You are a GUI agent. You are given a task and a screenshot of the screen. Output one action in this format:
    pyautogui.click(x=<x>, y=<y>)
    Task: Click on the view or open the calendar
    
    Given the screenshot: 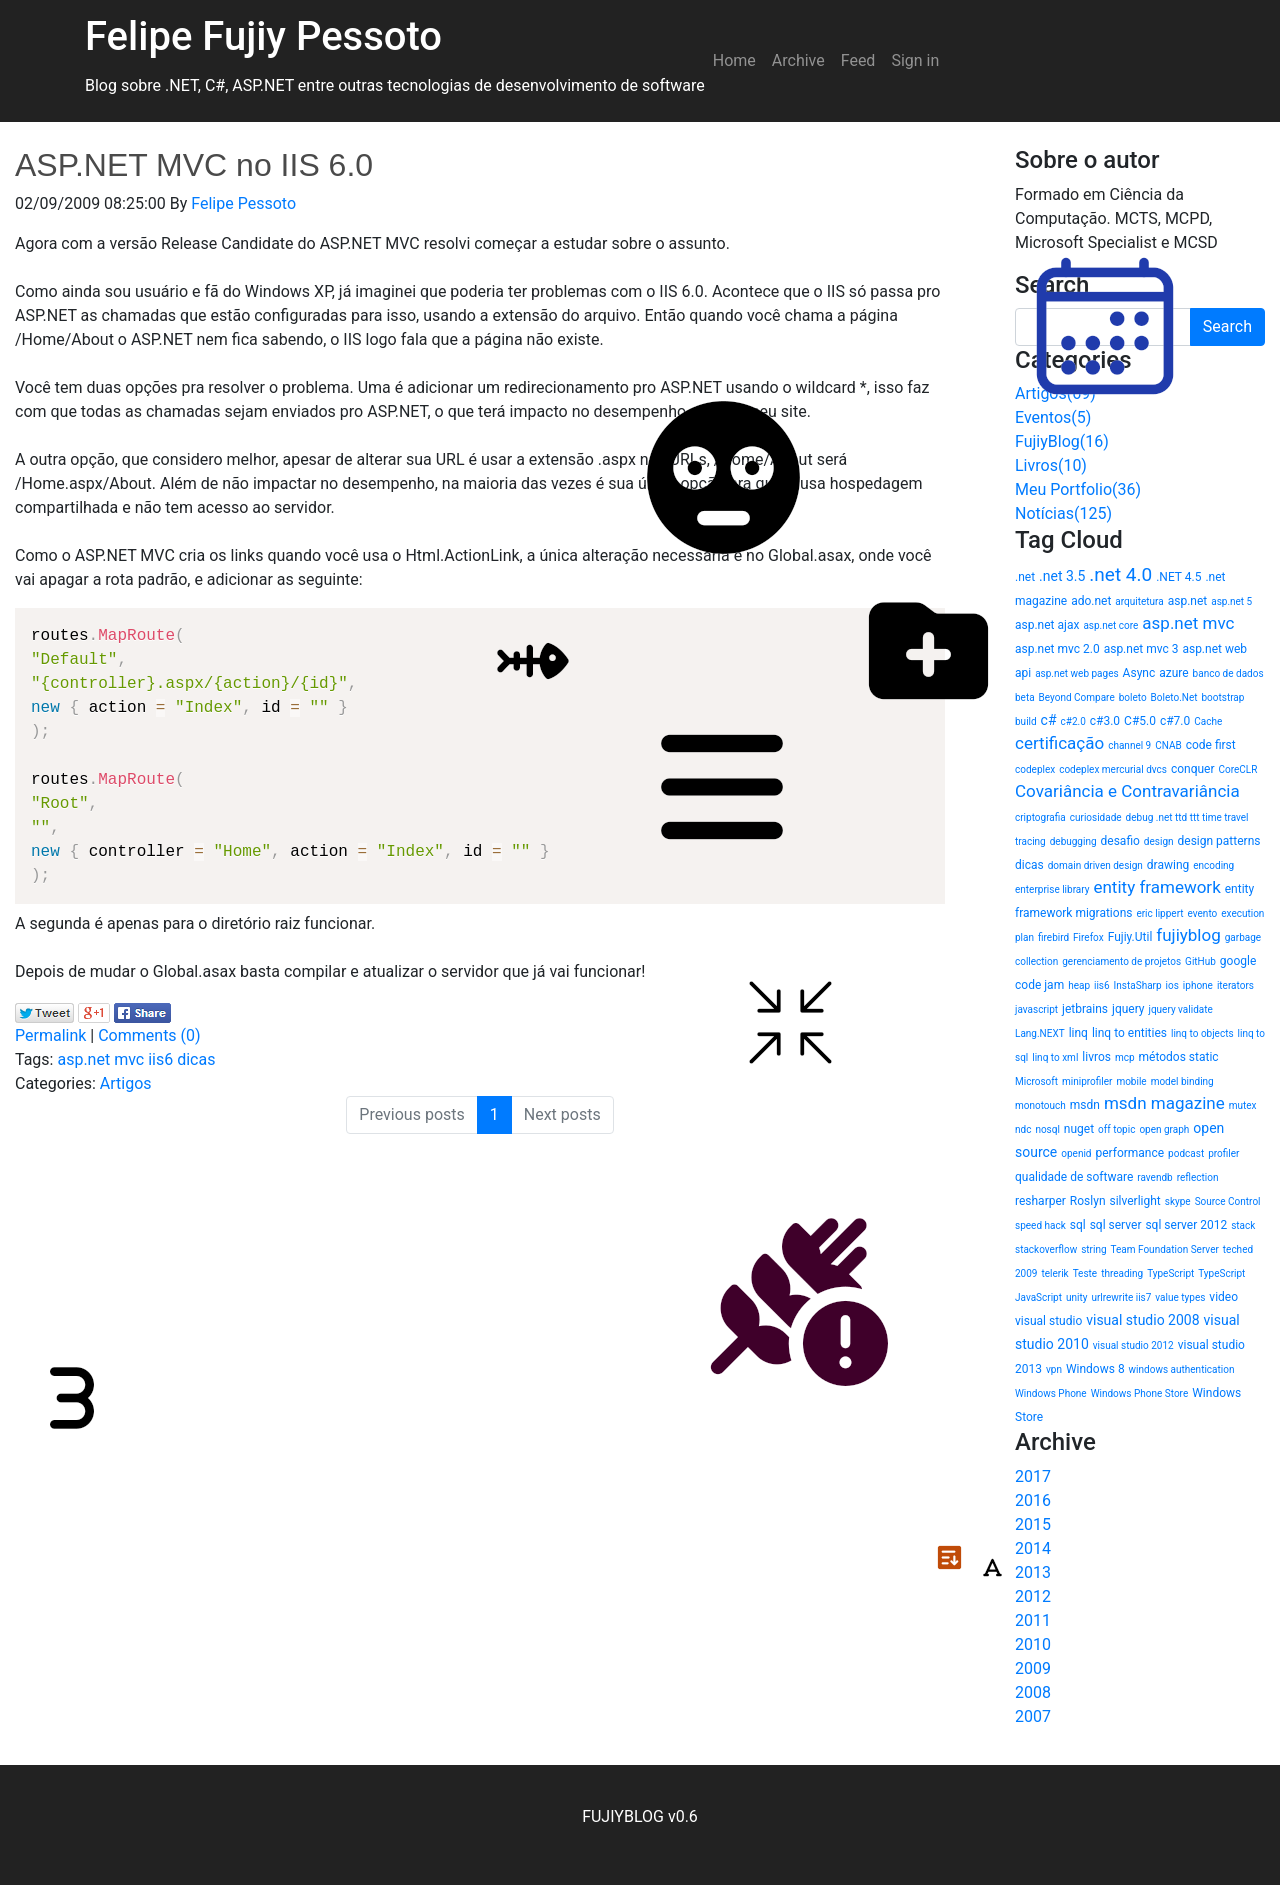 What is the action you would take?
    pyautogui.click(x=1105, y=326)
    